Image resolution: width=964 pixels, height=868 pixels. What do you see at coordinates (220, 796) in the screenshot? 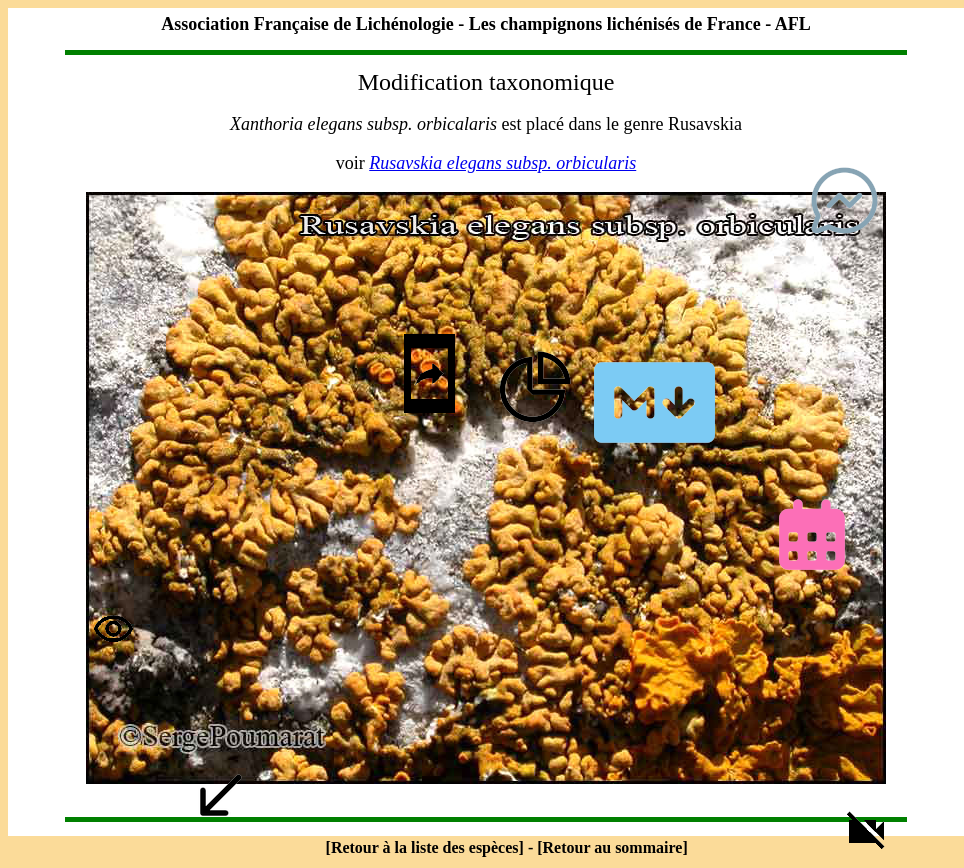
I see `indicates an incoming call was received` at bounding box center [220, 796].